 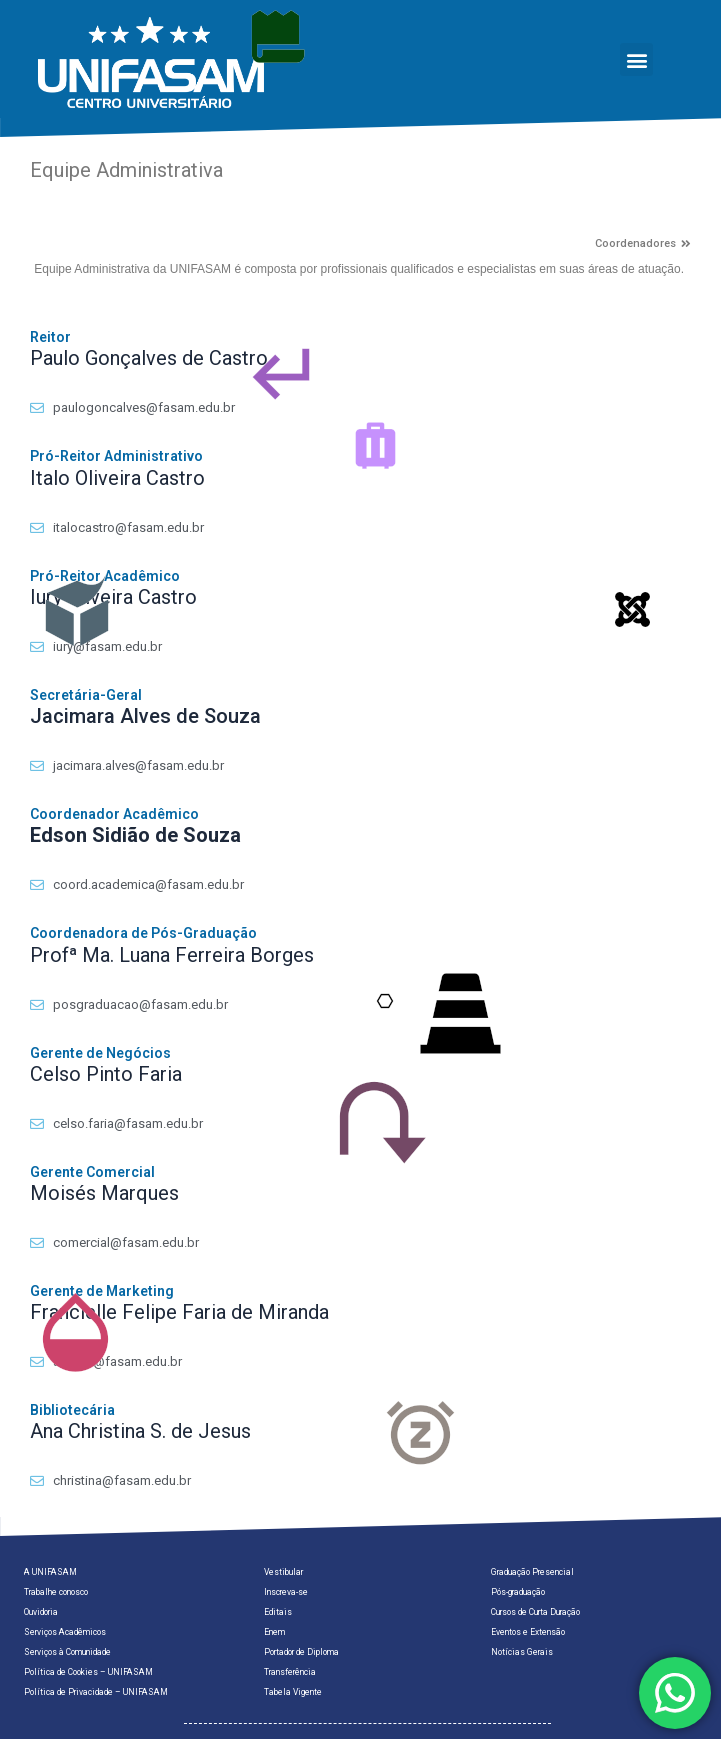 What do you see at coordinates (284, 373) in the screenshot?
I see `return or go back to previous step` at bounding box center [284, 373].